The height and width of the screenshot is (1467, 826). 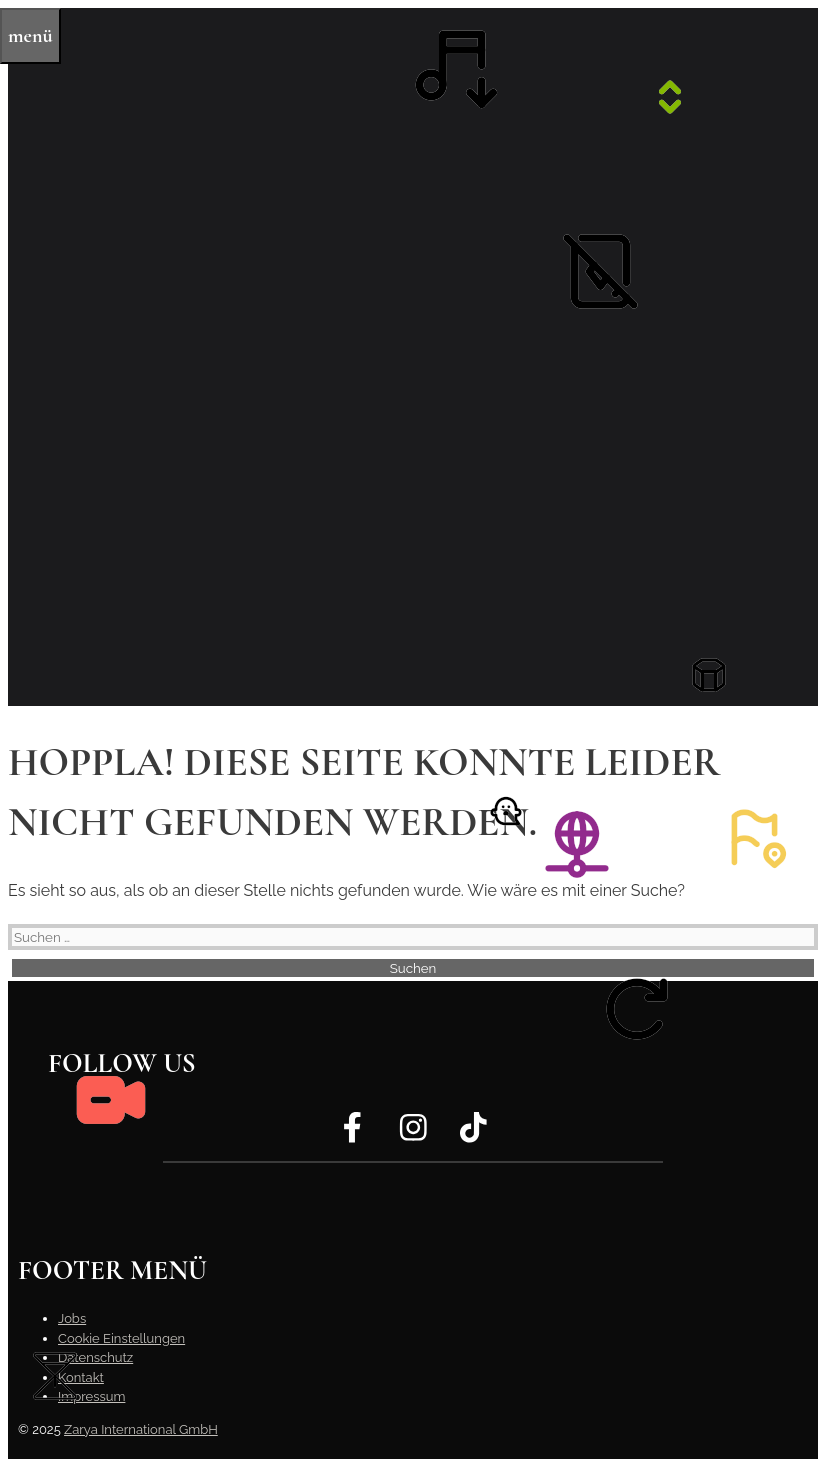 What do you see at coordinates (754, 836) in the screenshot?
I see `mark or flag a location on the map` at bounding box center [754, 836].